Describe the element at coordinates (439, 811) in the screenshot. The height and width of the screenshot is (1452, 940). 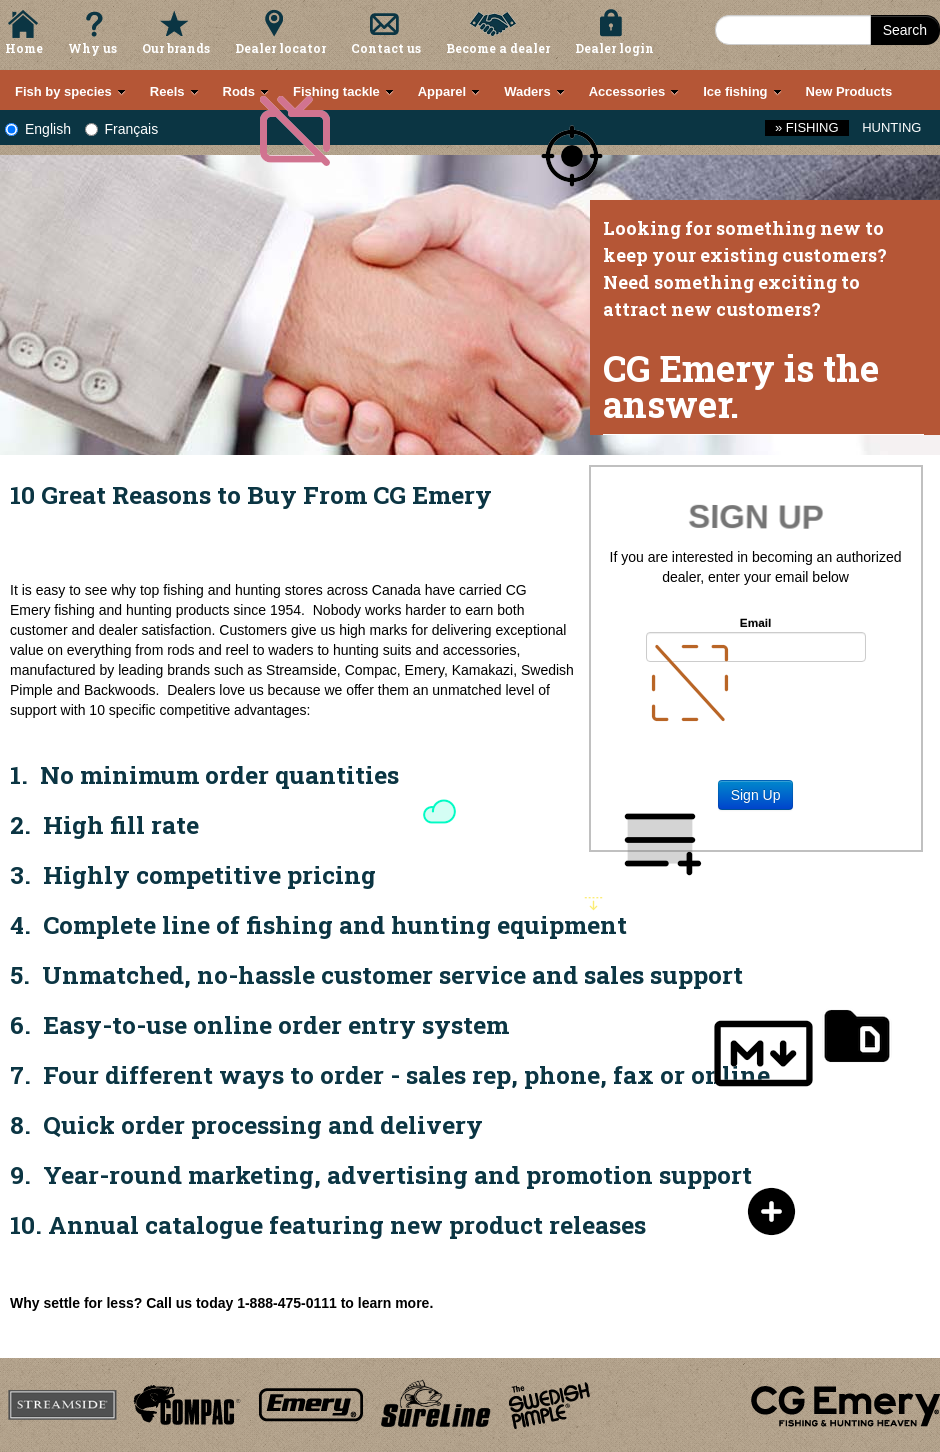
I see `access cloud storage` at that location.